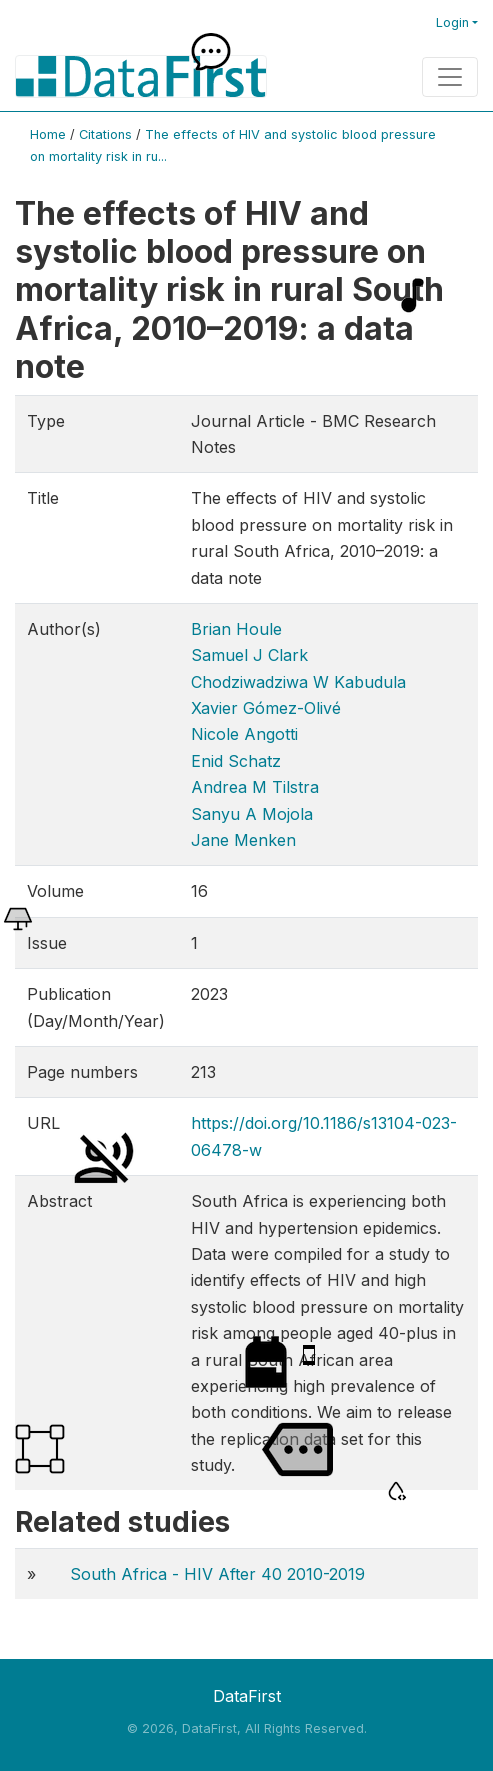 This screenshot has height=1771, width=493. What do you see at coordinates (40, 1449) in the screenshot?
I see `select or resize an object's boundaries` at bounding box center [40, 1449].